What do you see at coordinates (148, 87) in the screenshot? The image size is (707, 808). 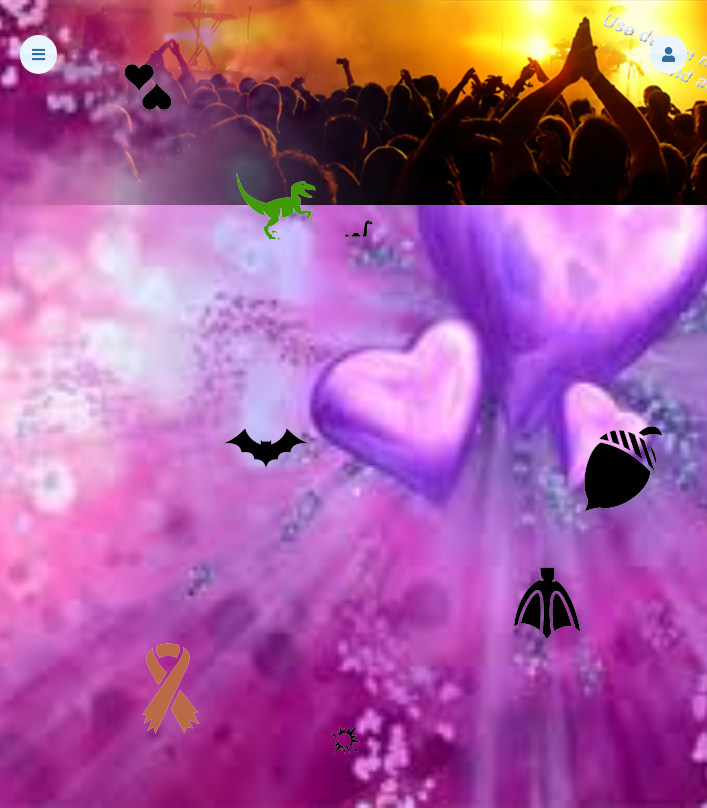 I see `toggle between like and dislike` at bounding box center [148, 87].